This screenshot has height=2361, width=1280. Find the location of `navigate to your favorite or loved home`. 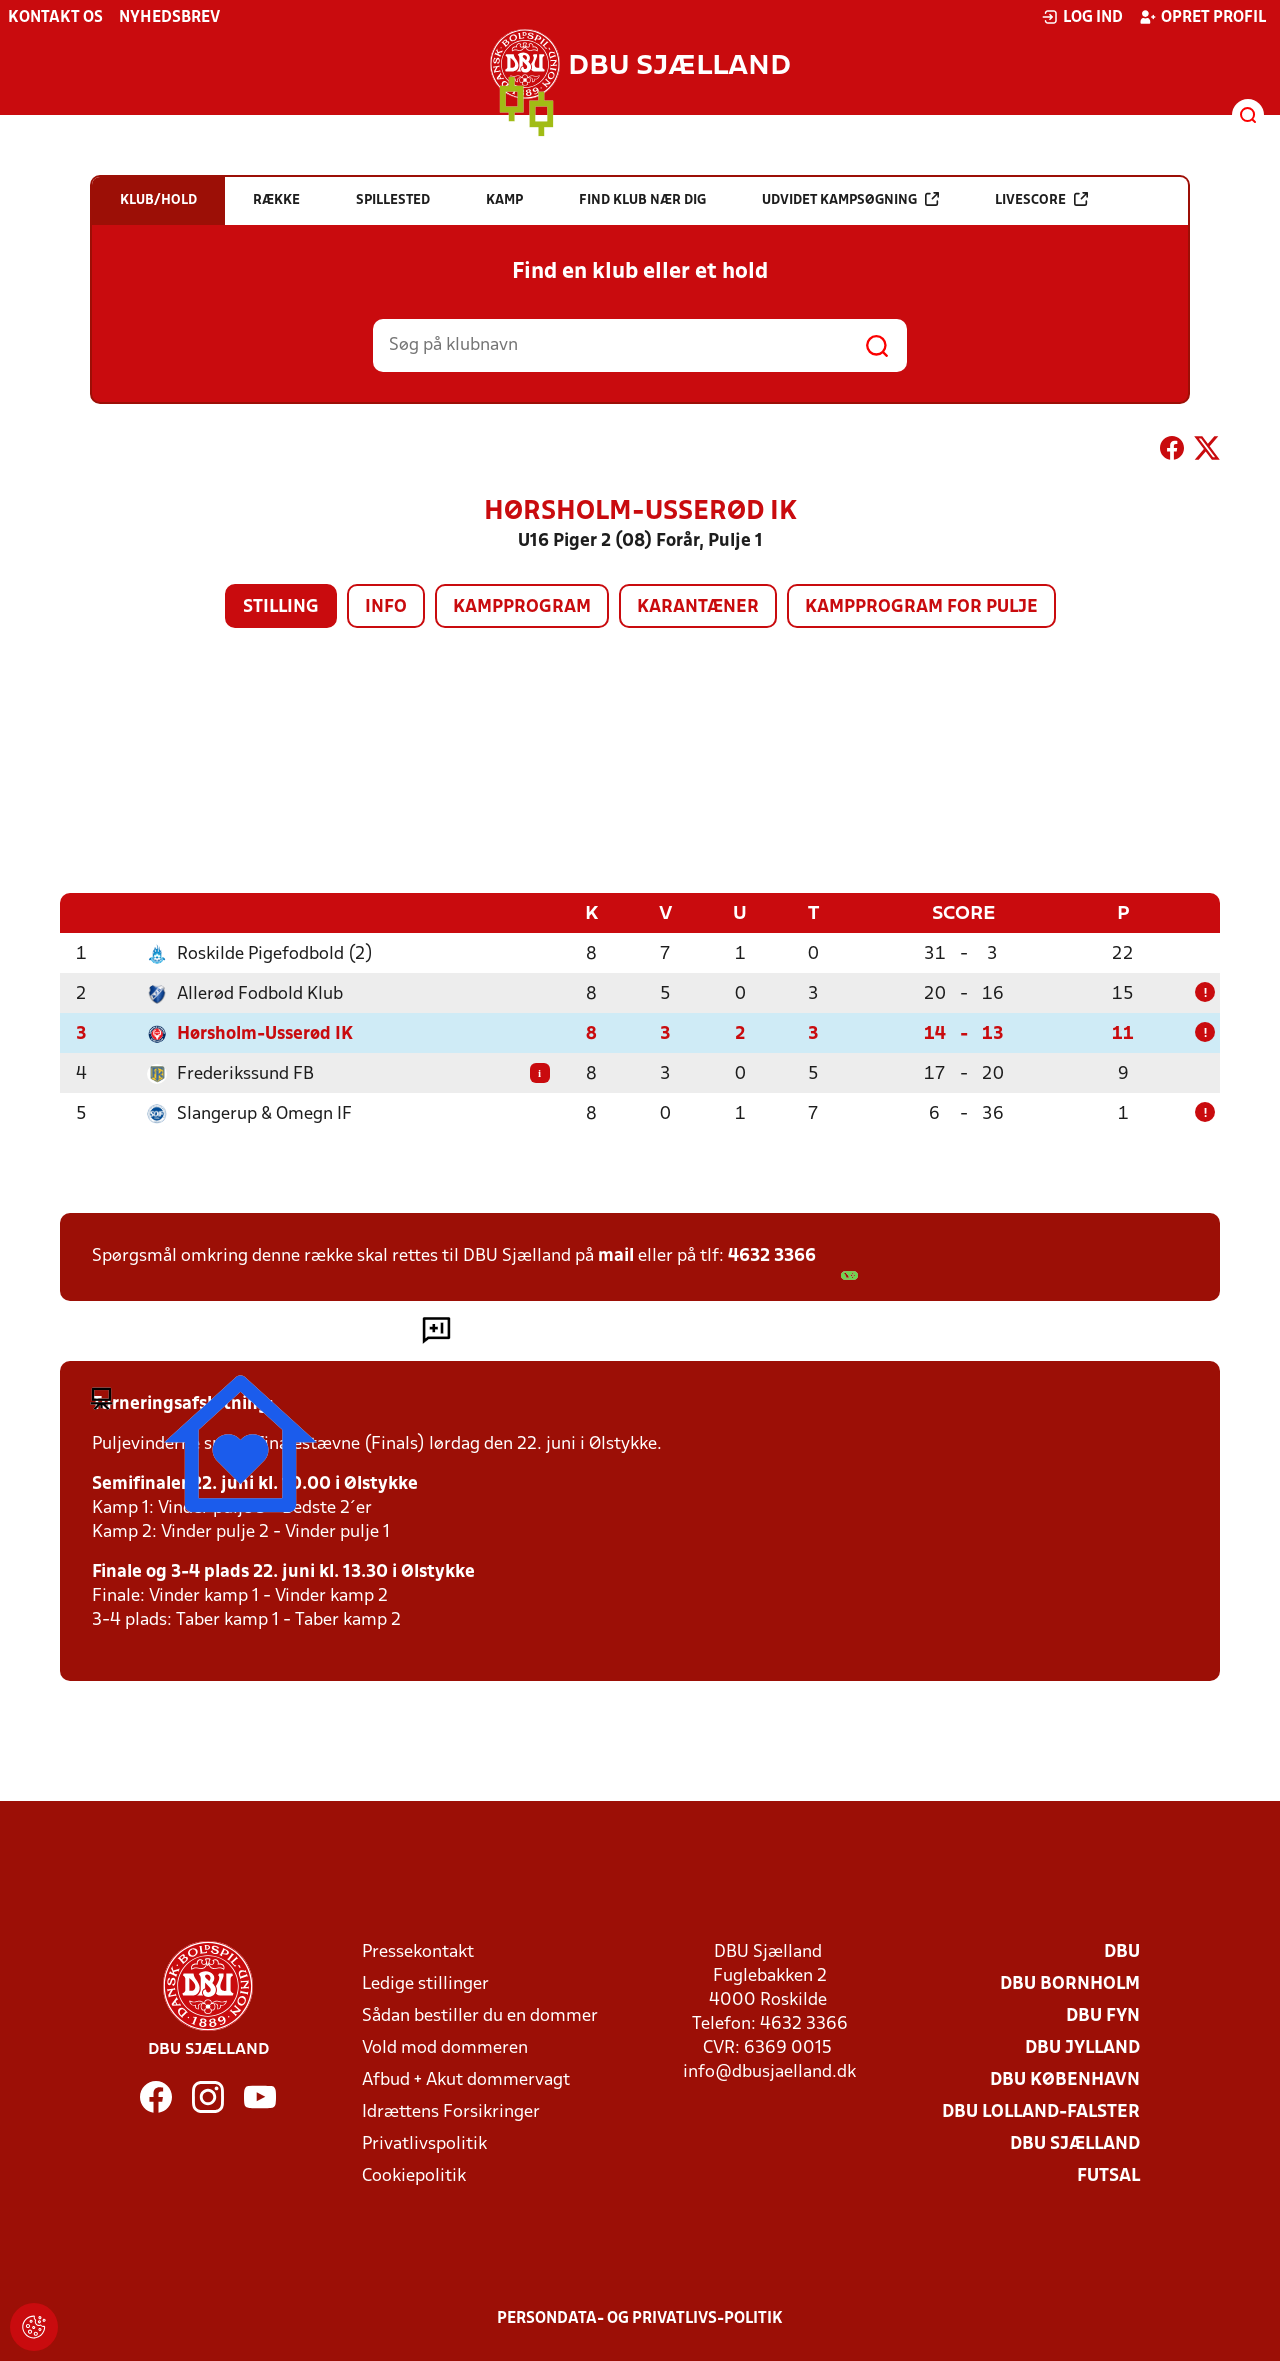

navigate to your favorite or loved home is located at coordinates (240, 1449).